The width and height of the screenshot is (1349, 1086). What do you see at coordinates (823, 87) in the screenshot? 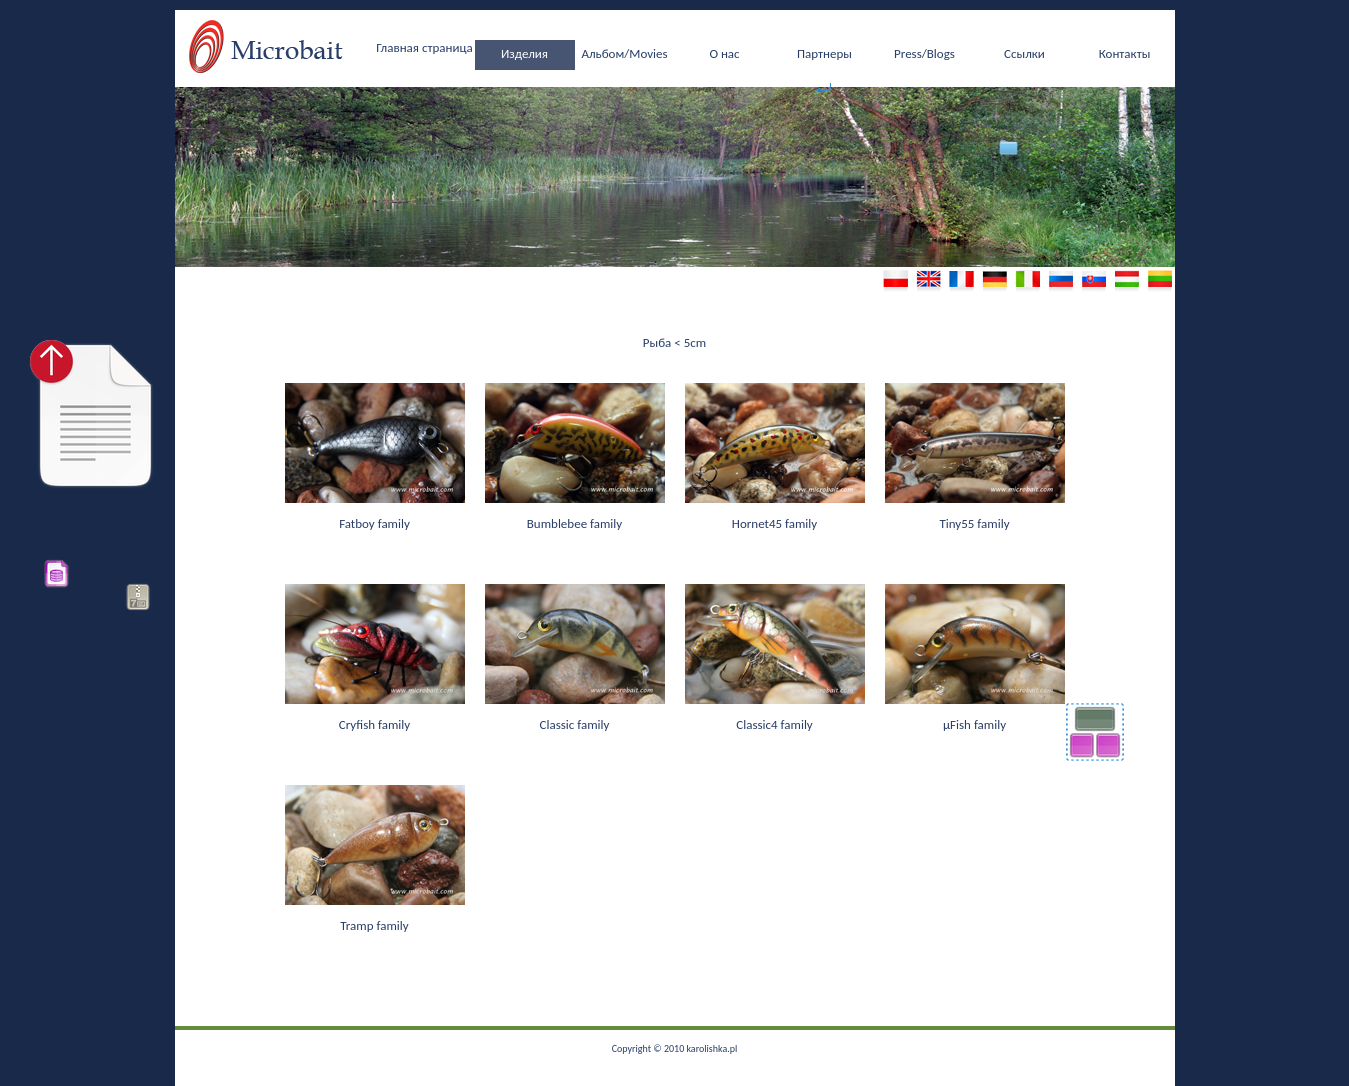
I see `reply to an email message` at bounding box center [823, 87].